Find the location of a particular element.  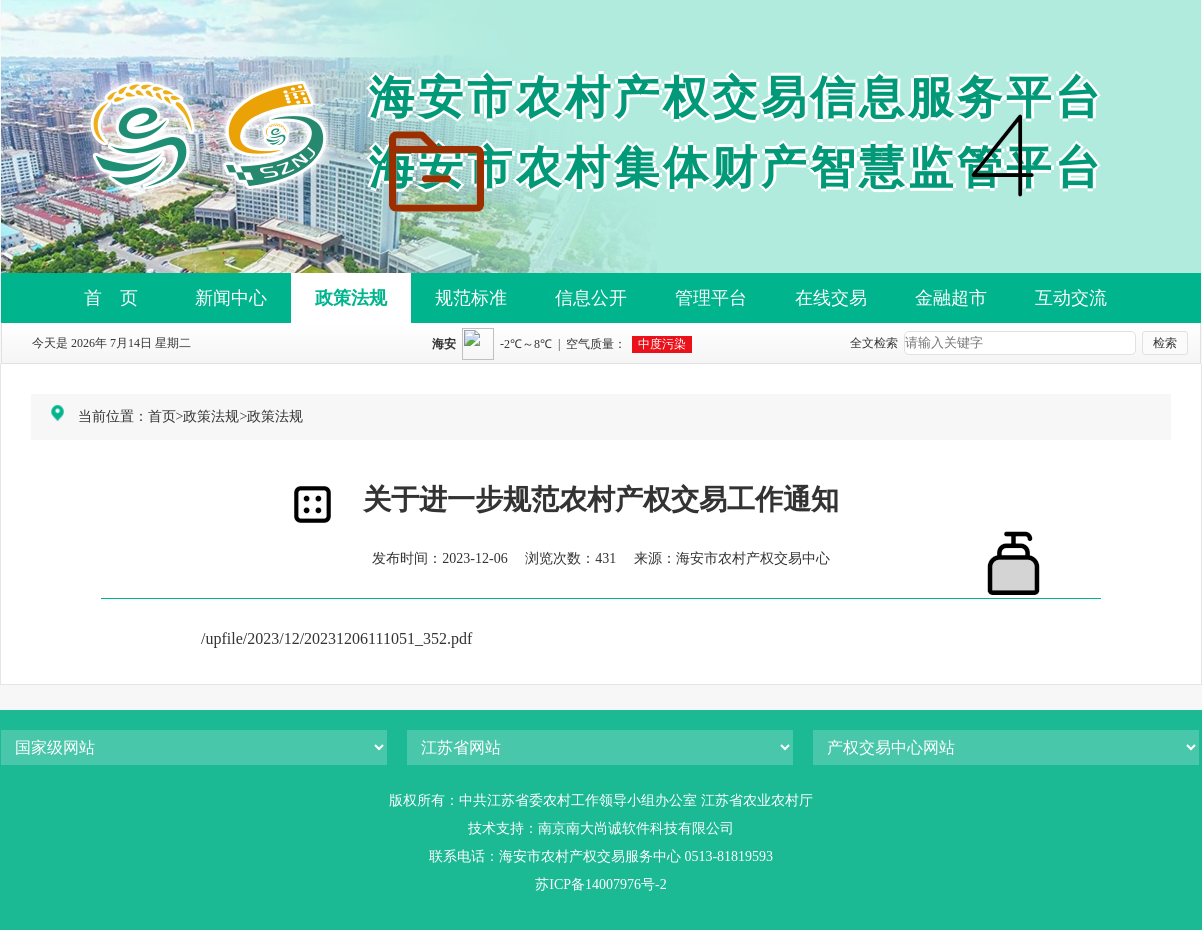

access hygiene or handwashing reminders is located at coordinates (1013, 564).